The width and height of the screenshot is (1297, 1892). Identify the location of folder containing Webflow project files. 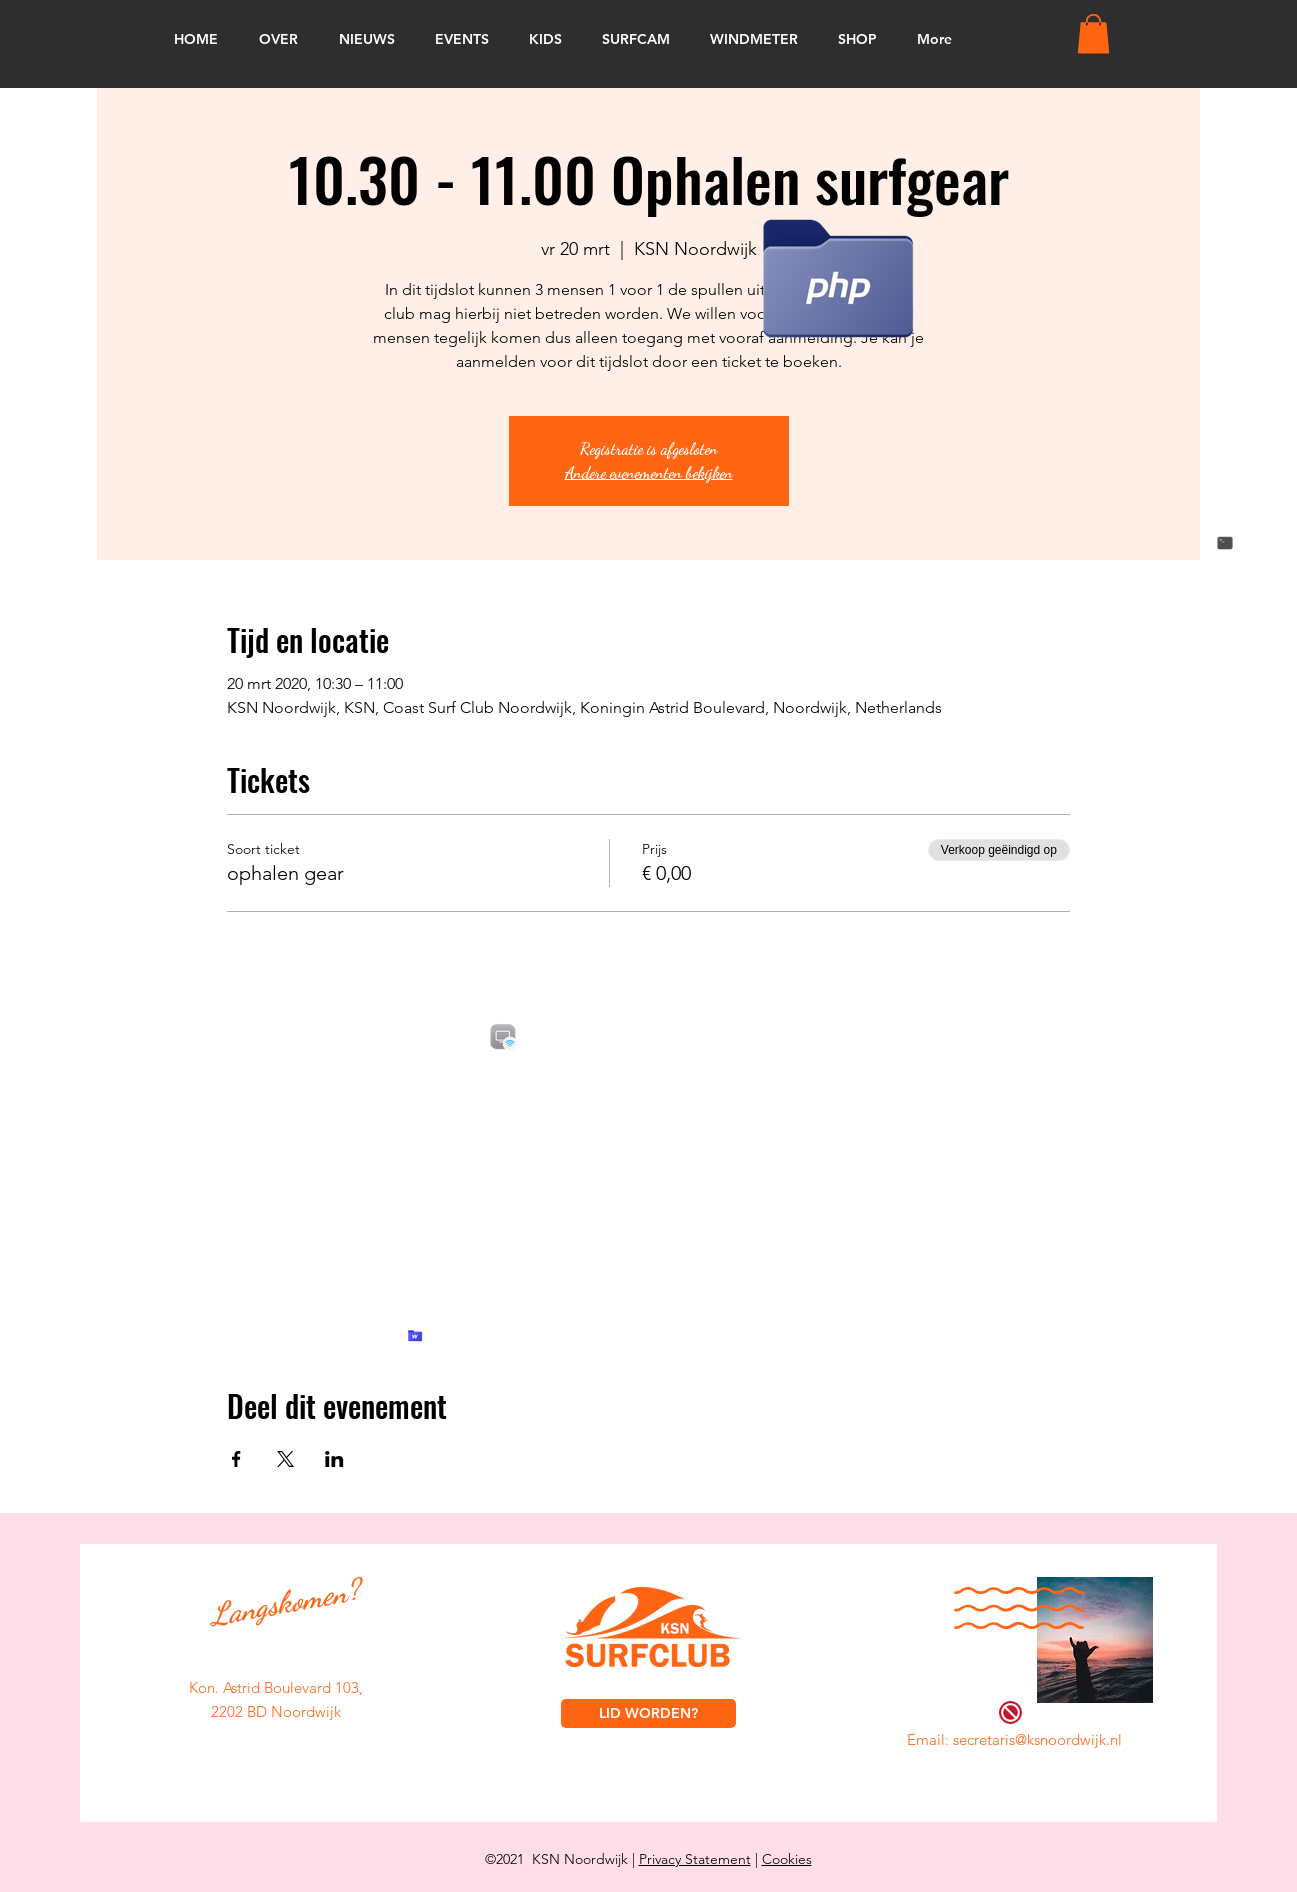
(415, 1336).